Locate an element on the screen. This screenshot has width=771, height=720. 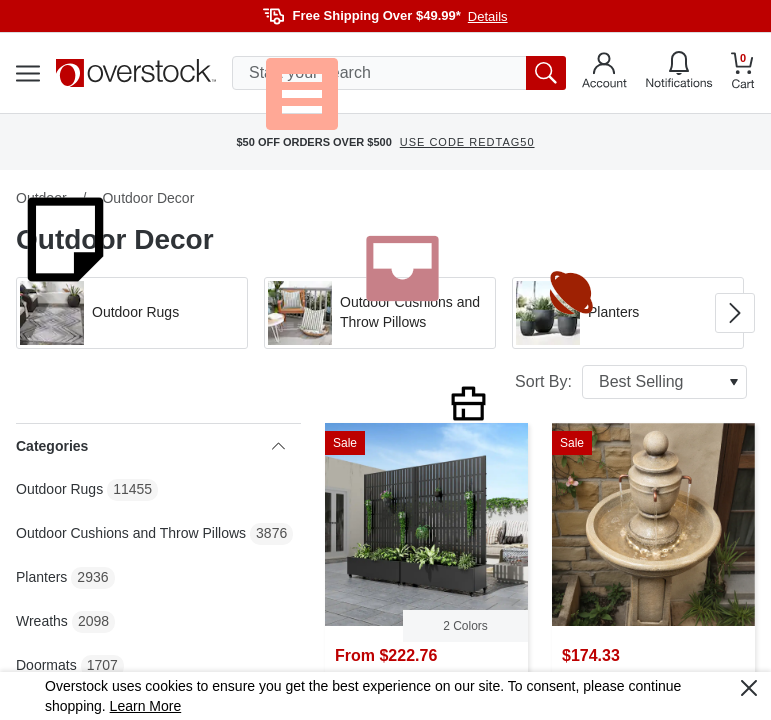
explore global or worldwide content is located at coordinates (570, 293).